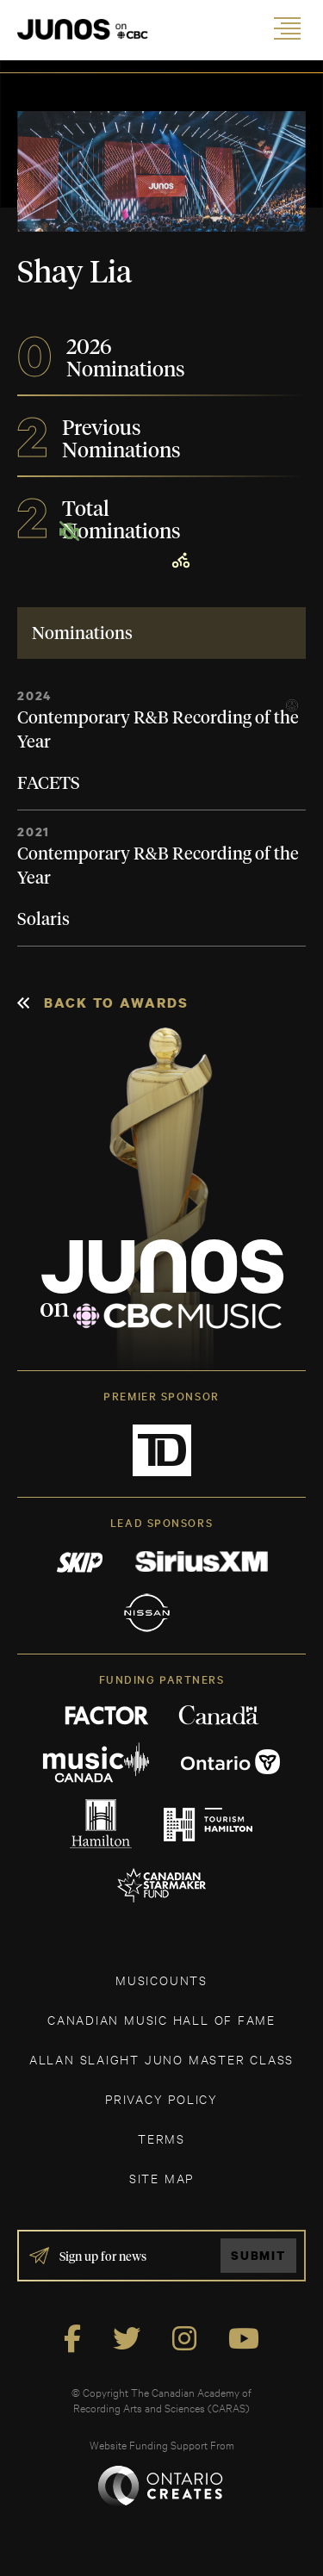 The width and height of the screenshot is (323, 2576). I want to click on peace or anti-war symbol indicator, so click(292, 705).